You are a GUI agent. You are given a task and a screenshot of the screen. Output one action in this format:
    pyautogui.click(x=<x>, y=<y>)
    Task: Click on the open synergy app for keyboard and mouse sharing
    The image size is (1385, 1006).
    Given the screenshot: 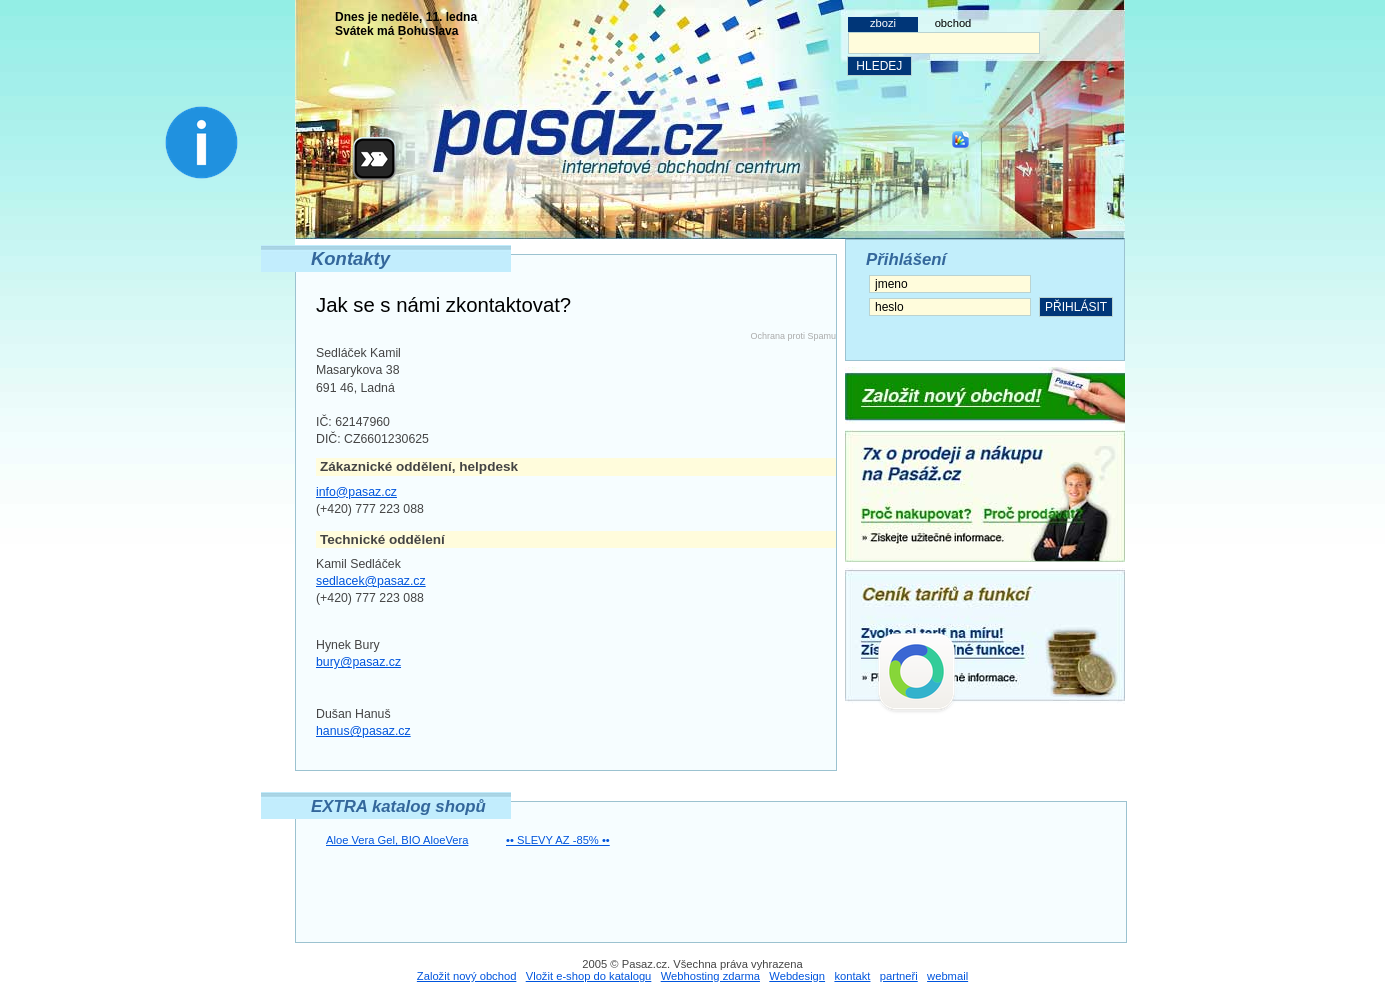 What is the action you would take?
    pyautogui.click(x=916, y=671)
    